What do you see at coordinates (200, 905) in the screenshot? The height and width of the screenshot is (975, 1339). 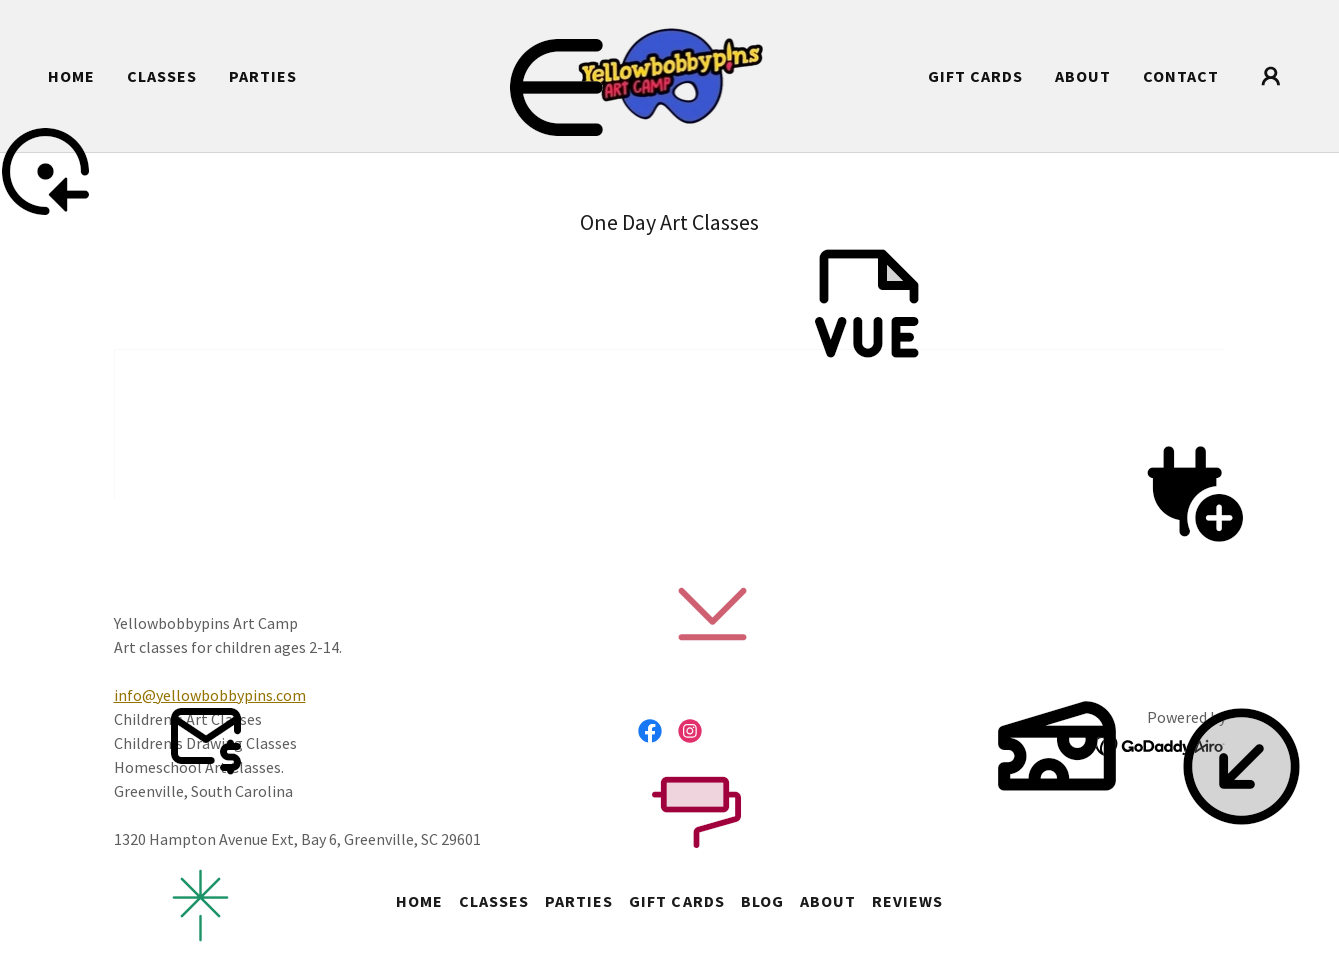 I see `link to linktree profile` at bounding box center [200, 905].